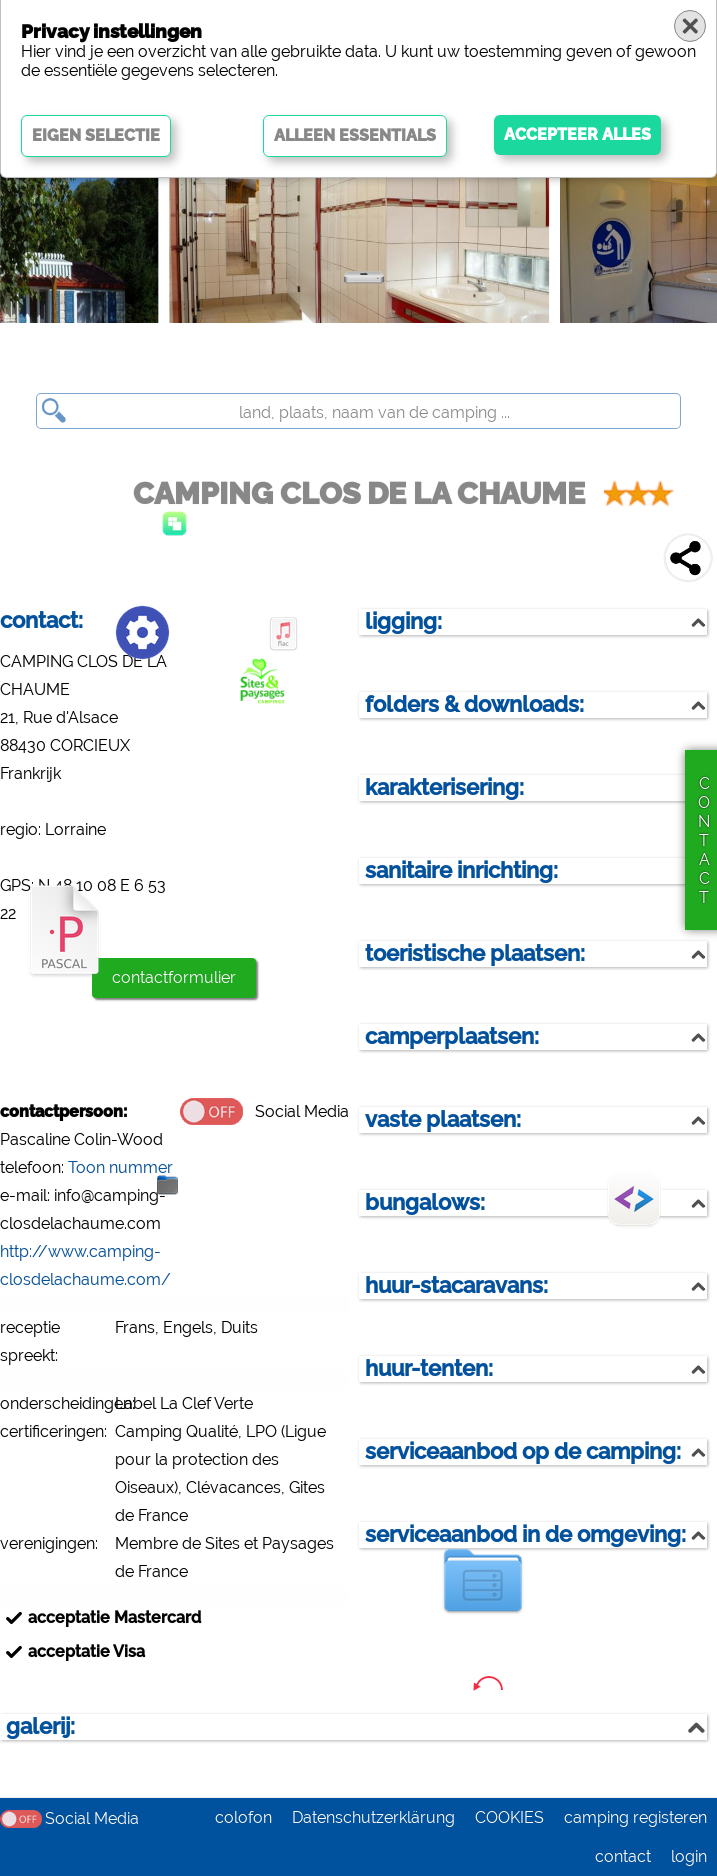 The image size is (717, 1876). I want to click on indicates a system or settings-related item, so click(142, 632).